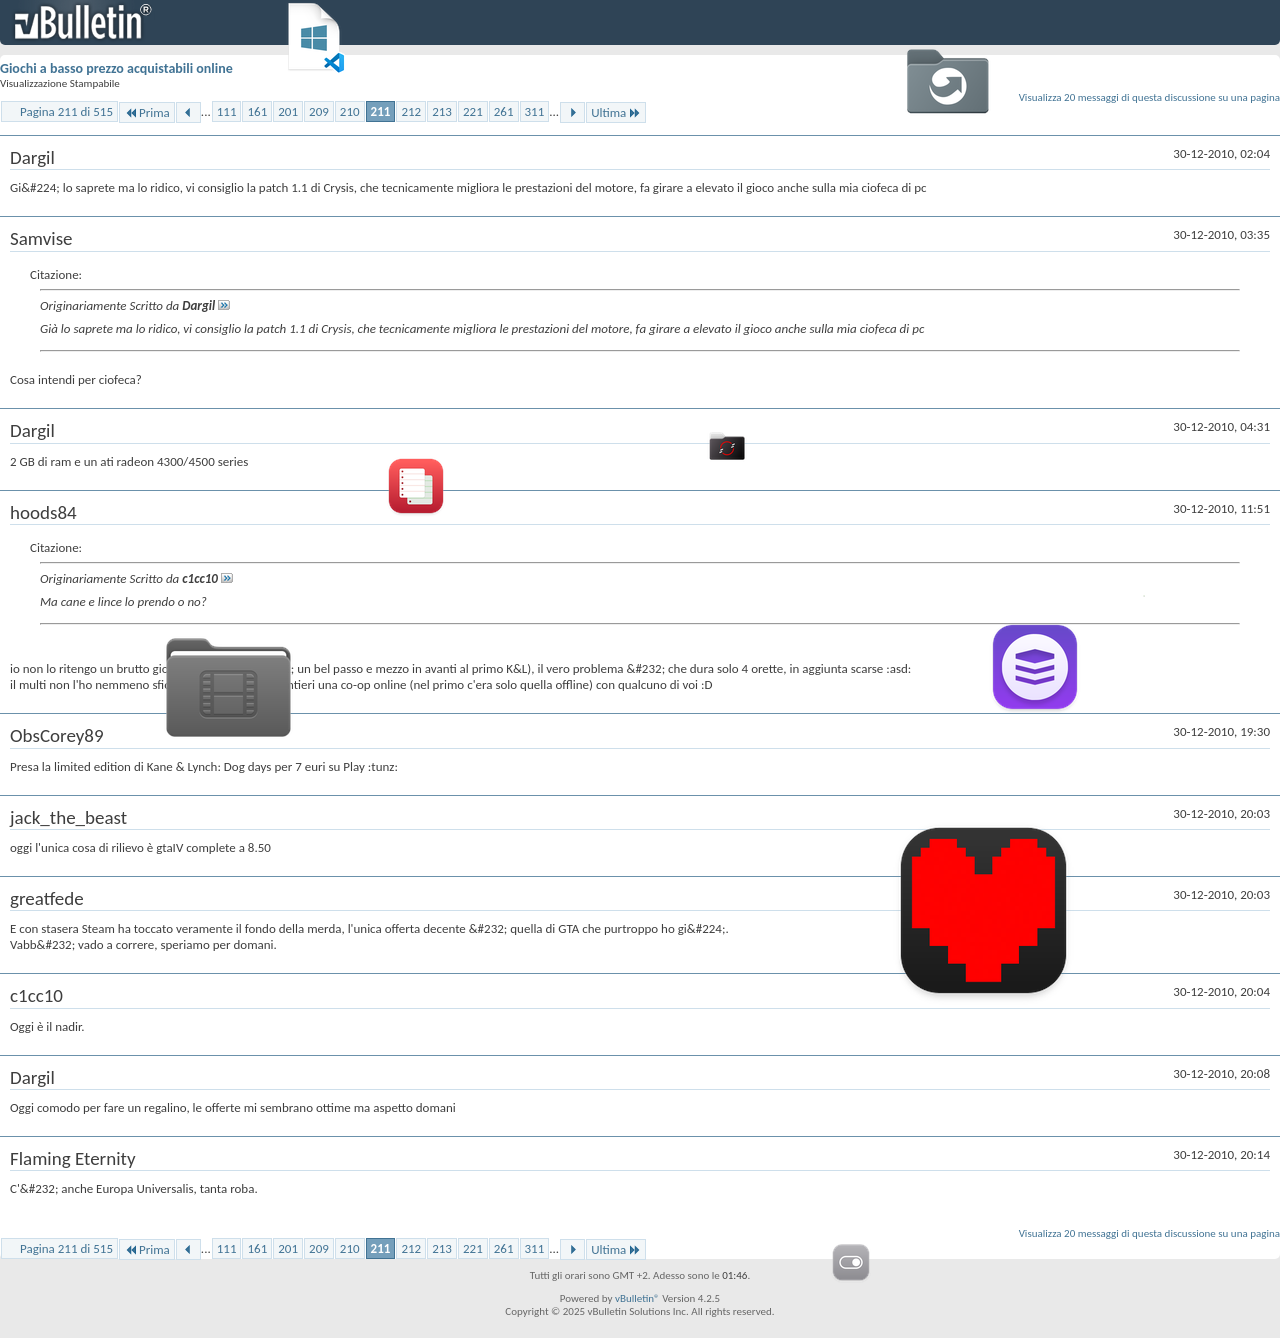 The width and height of the screenshot is (1280, 1338). I want to click on open stack app for organizing files or content, so click(1035, 667).